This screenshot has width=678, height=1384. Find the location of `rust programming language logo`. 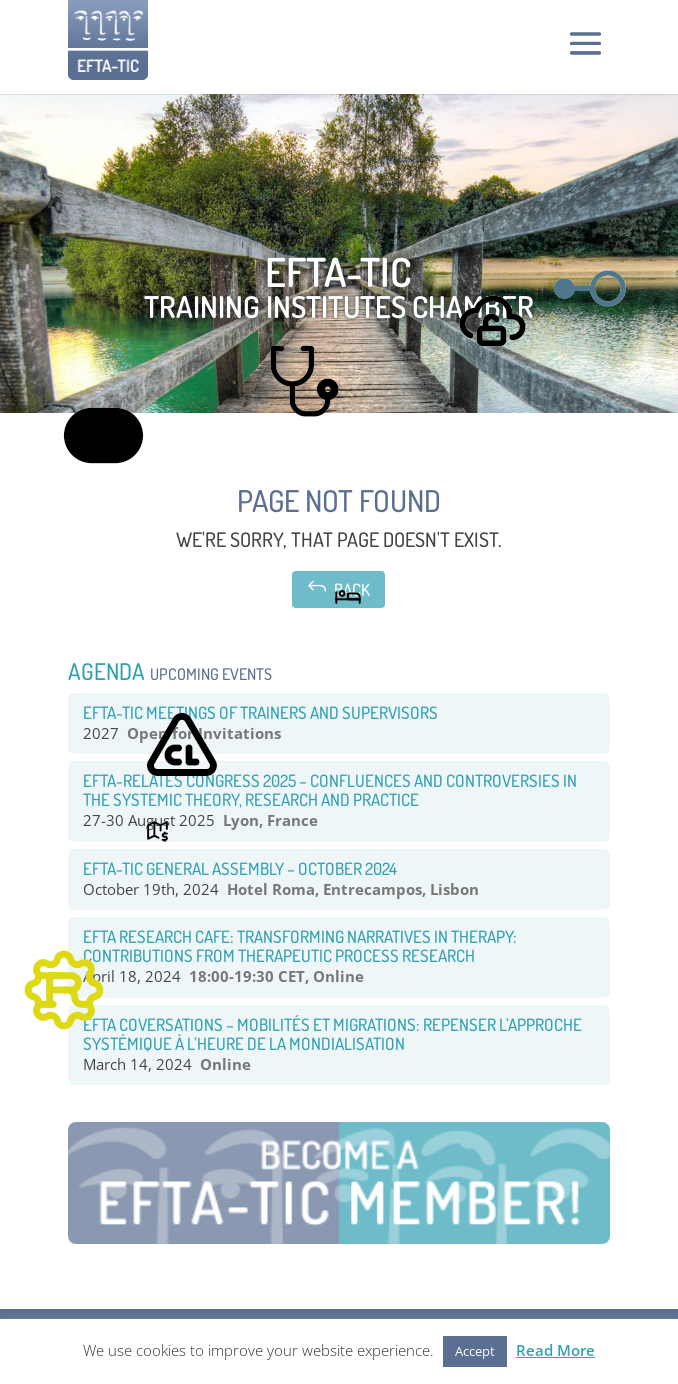

rust programming language logo is located at coordinates (64, 990).